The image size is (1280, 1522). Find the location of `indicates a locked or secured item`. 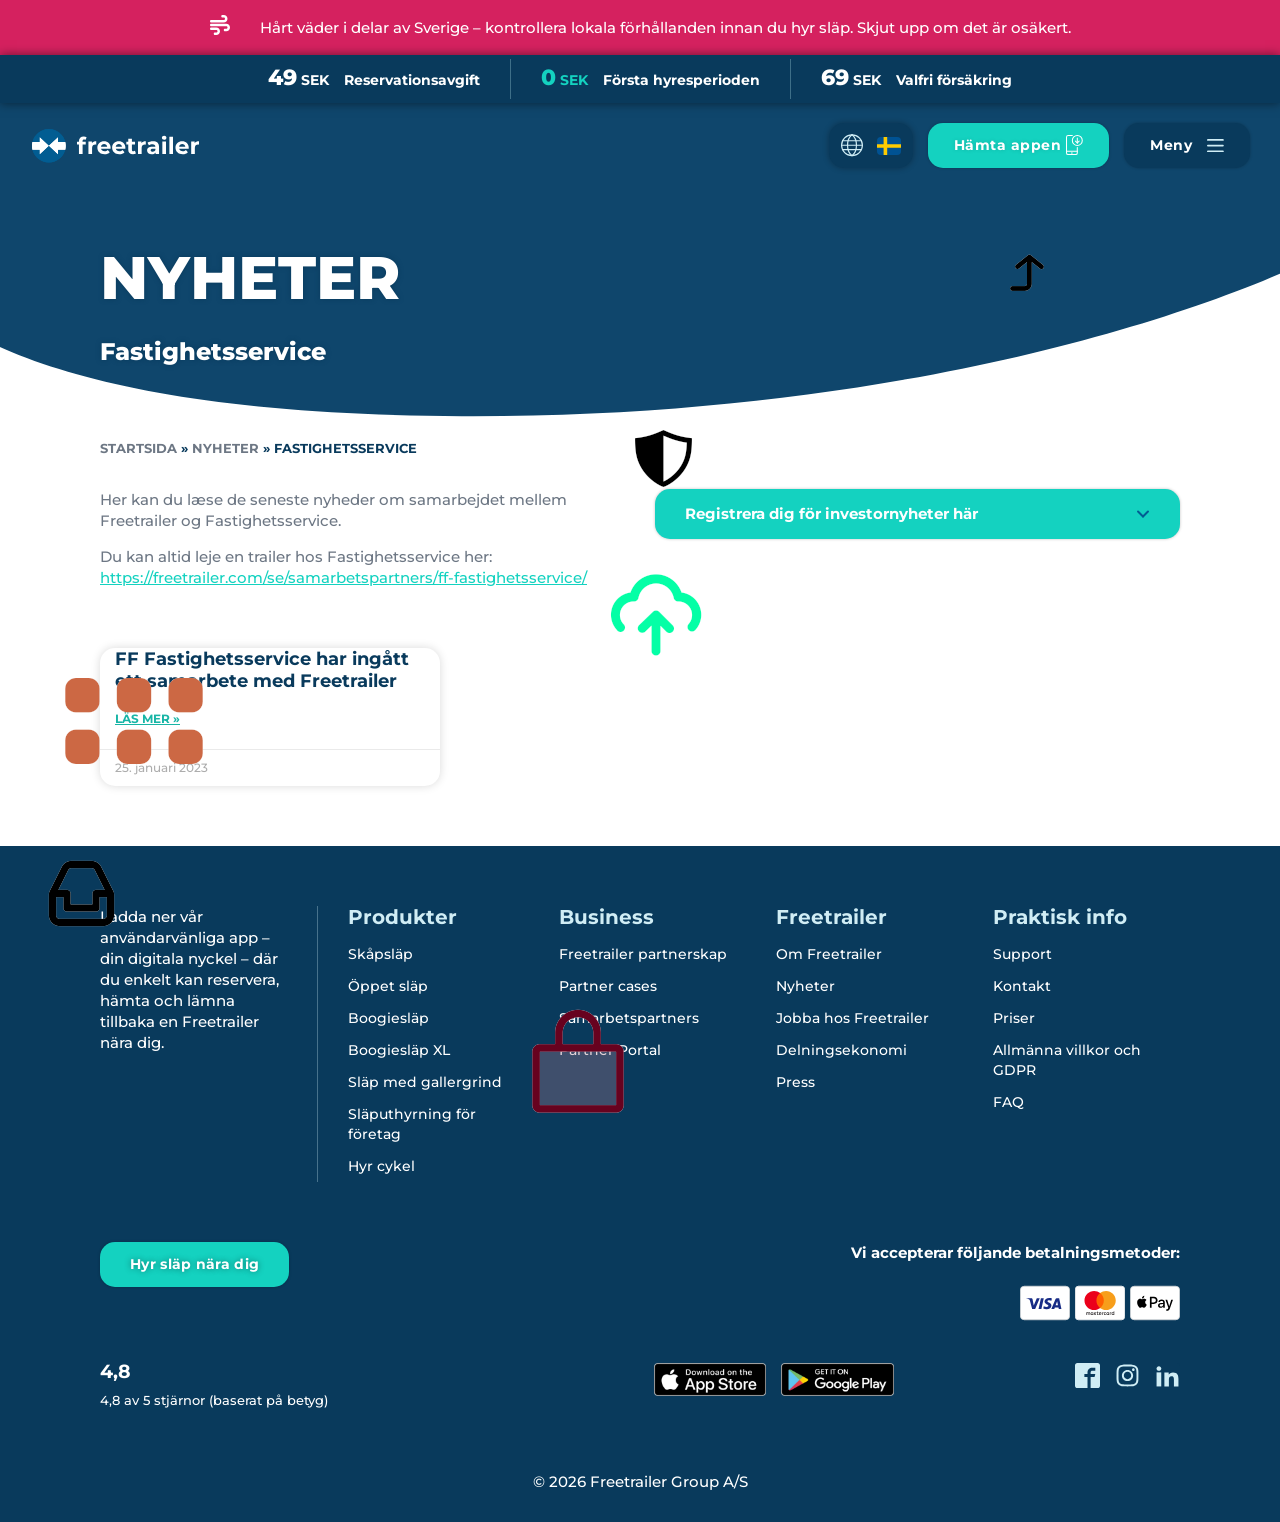

indicates a locked or secured item is located at coordinates (578, 1067).